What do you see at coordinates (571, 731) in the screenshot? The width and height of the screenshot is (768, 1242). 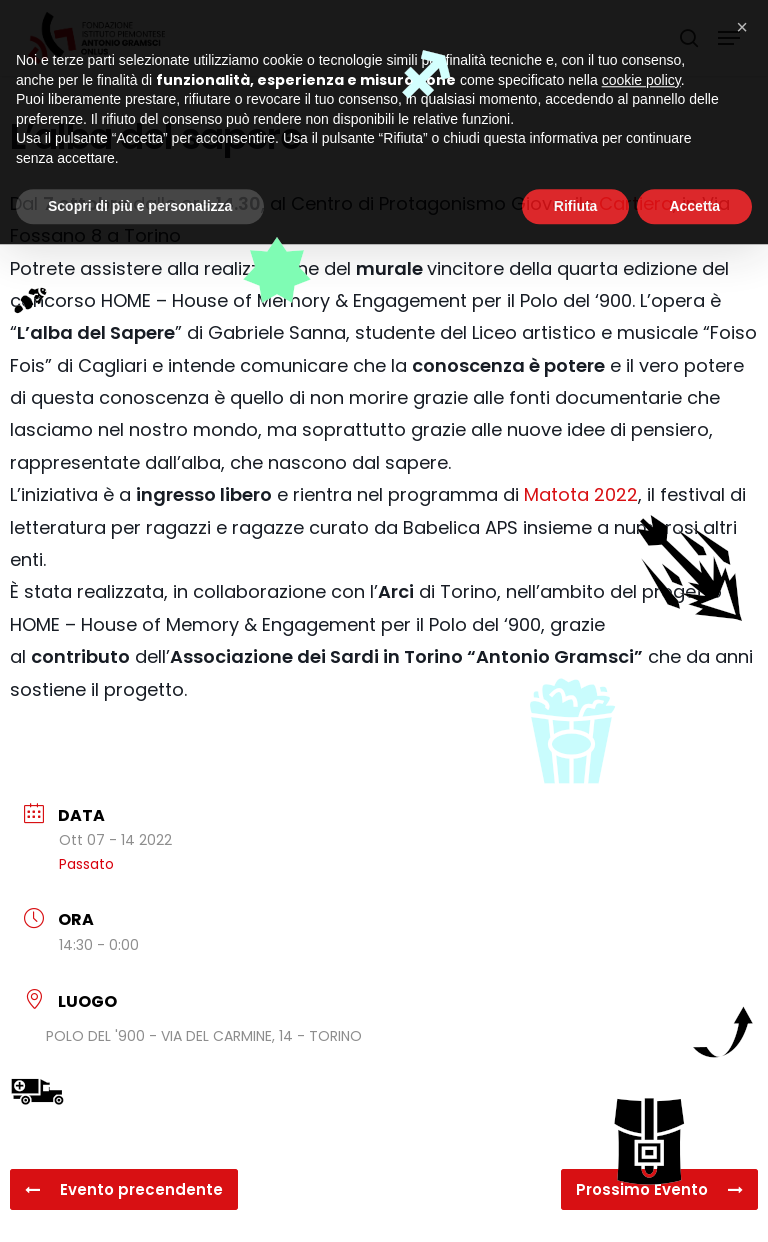 I see `browse movies or entertainment content` at bounding box center [571, 731].